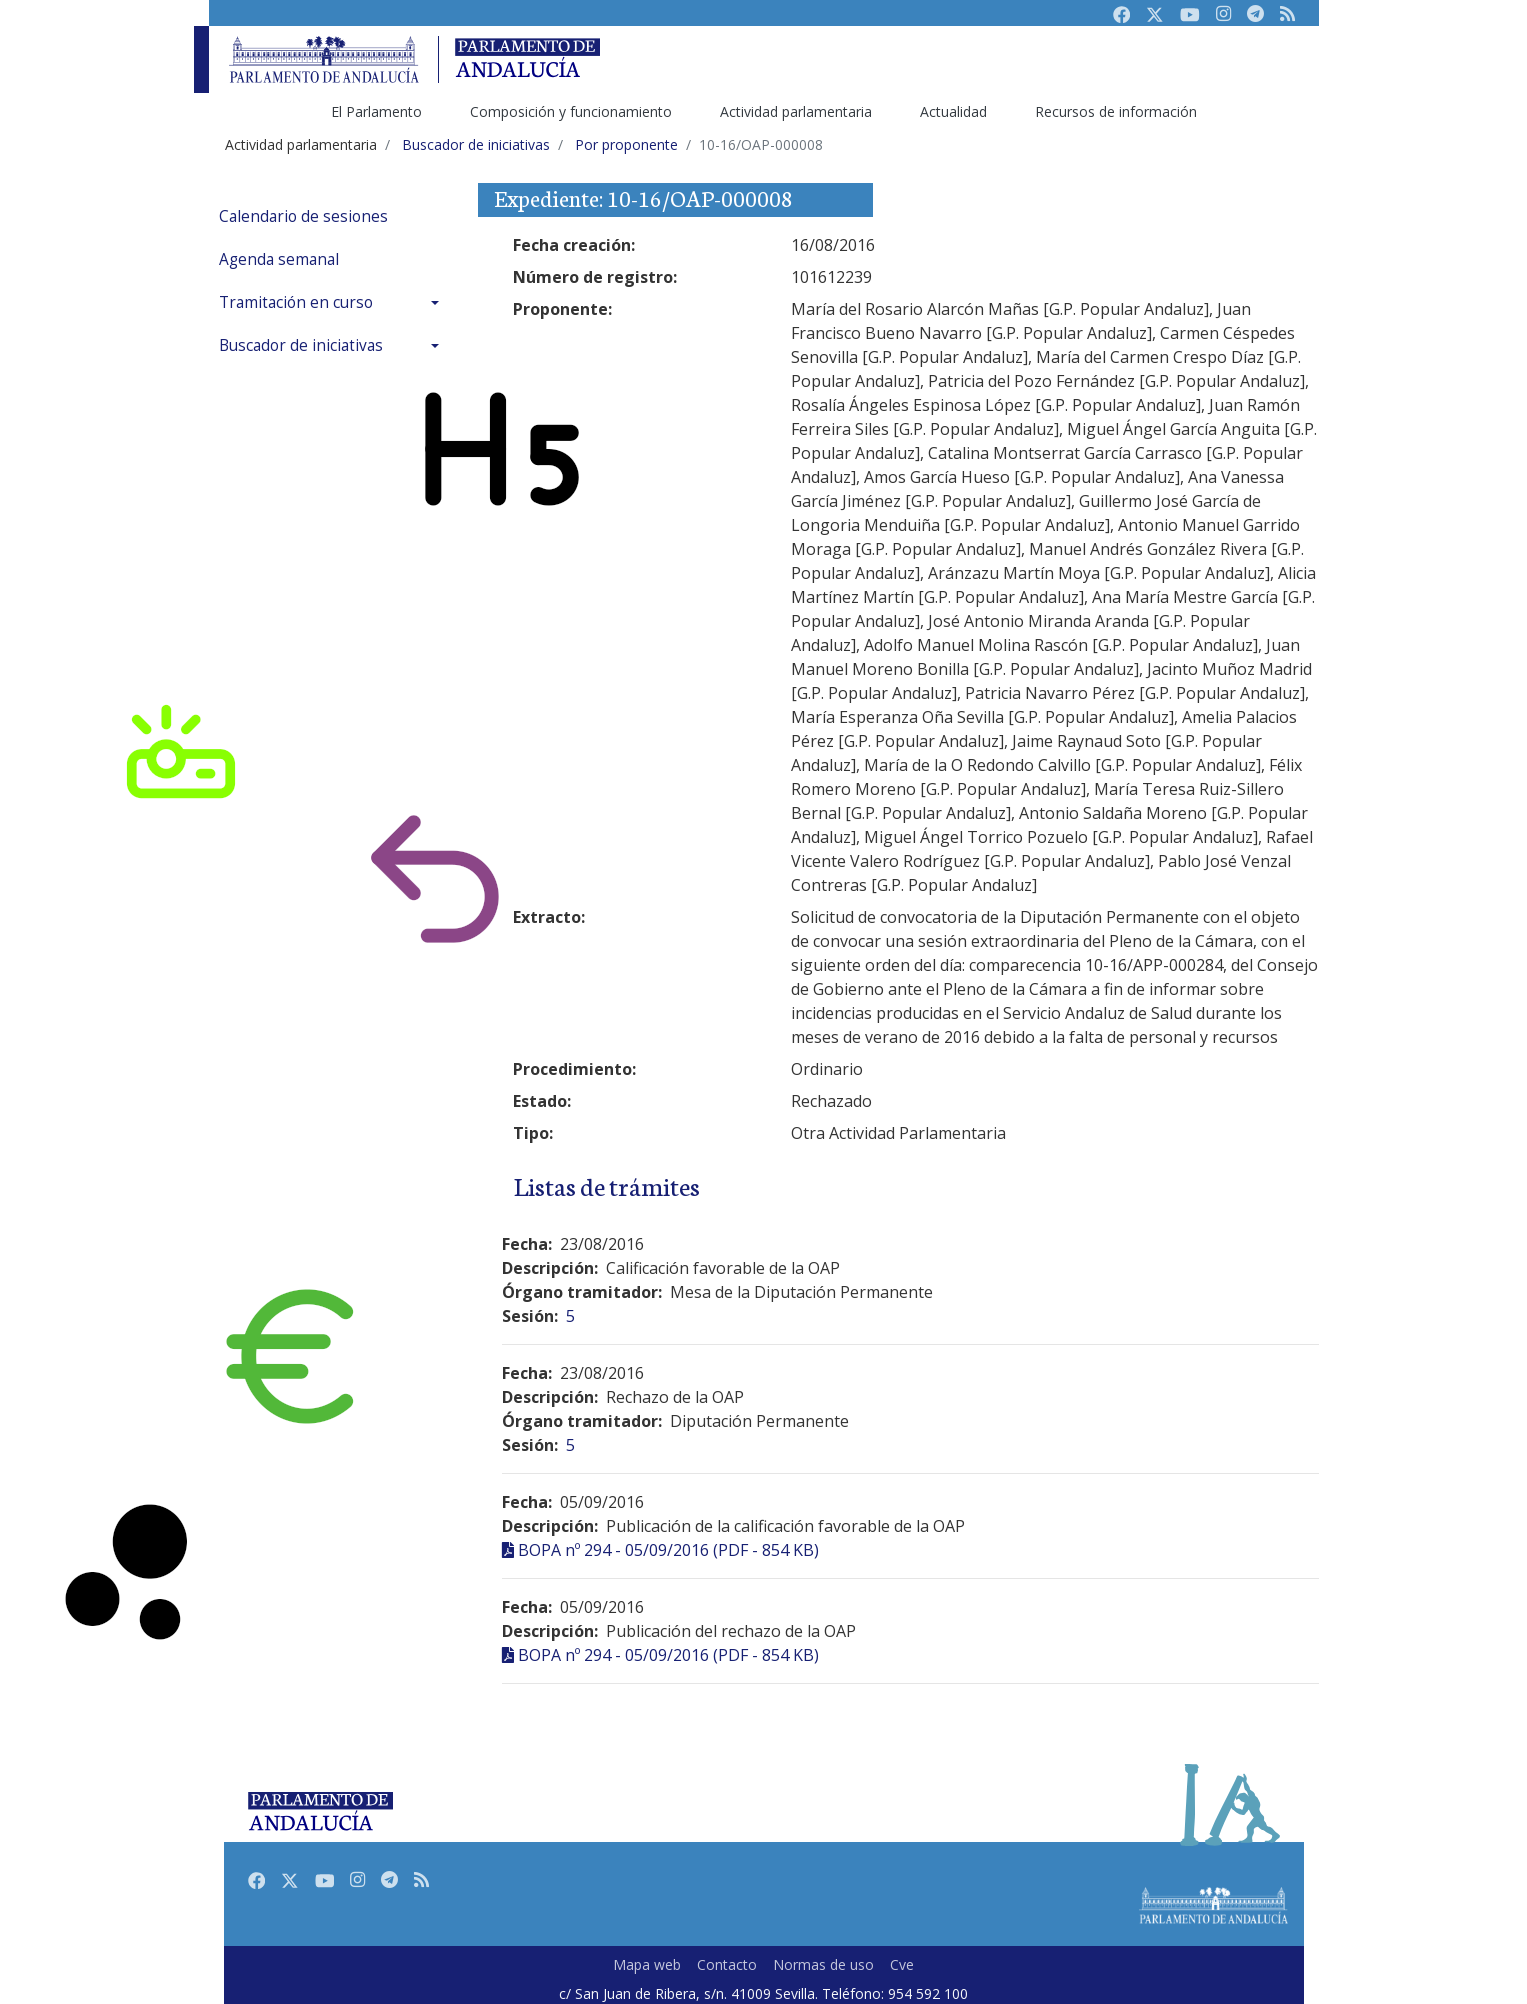 Image resolution: width=1527 pixels, height=2004 pixels. Describe the element at coordinates (181, 754) in the screenshot. I see `connect to a projector or external display` at that location.